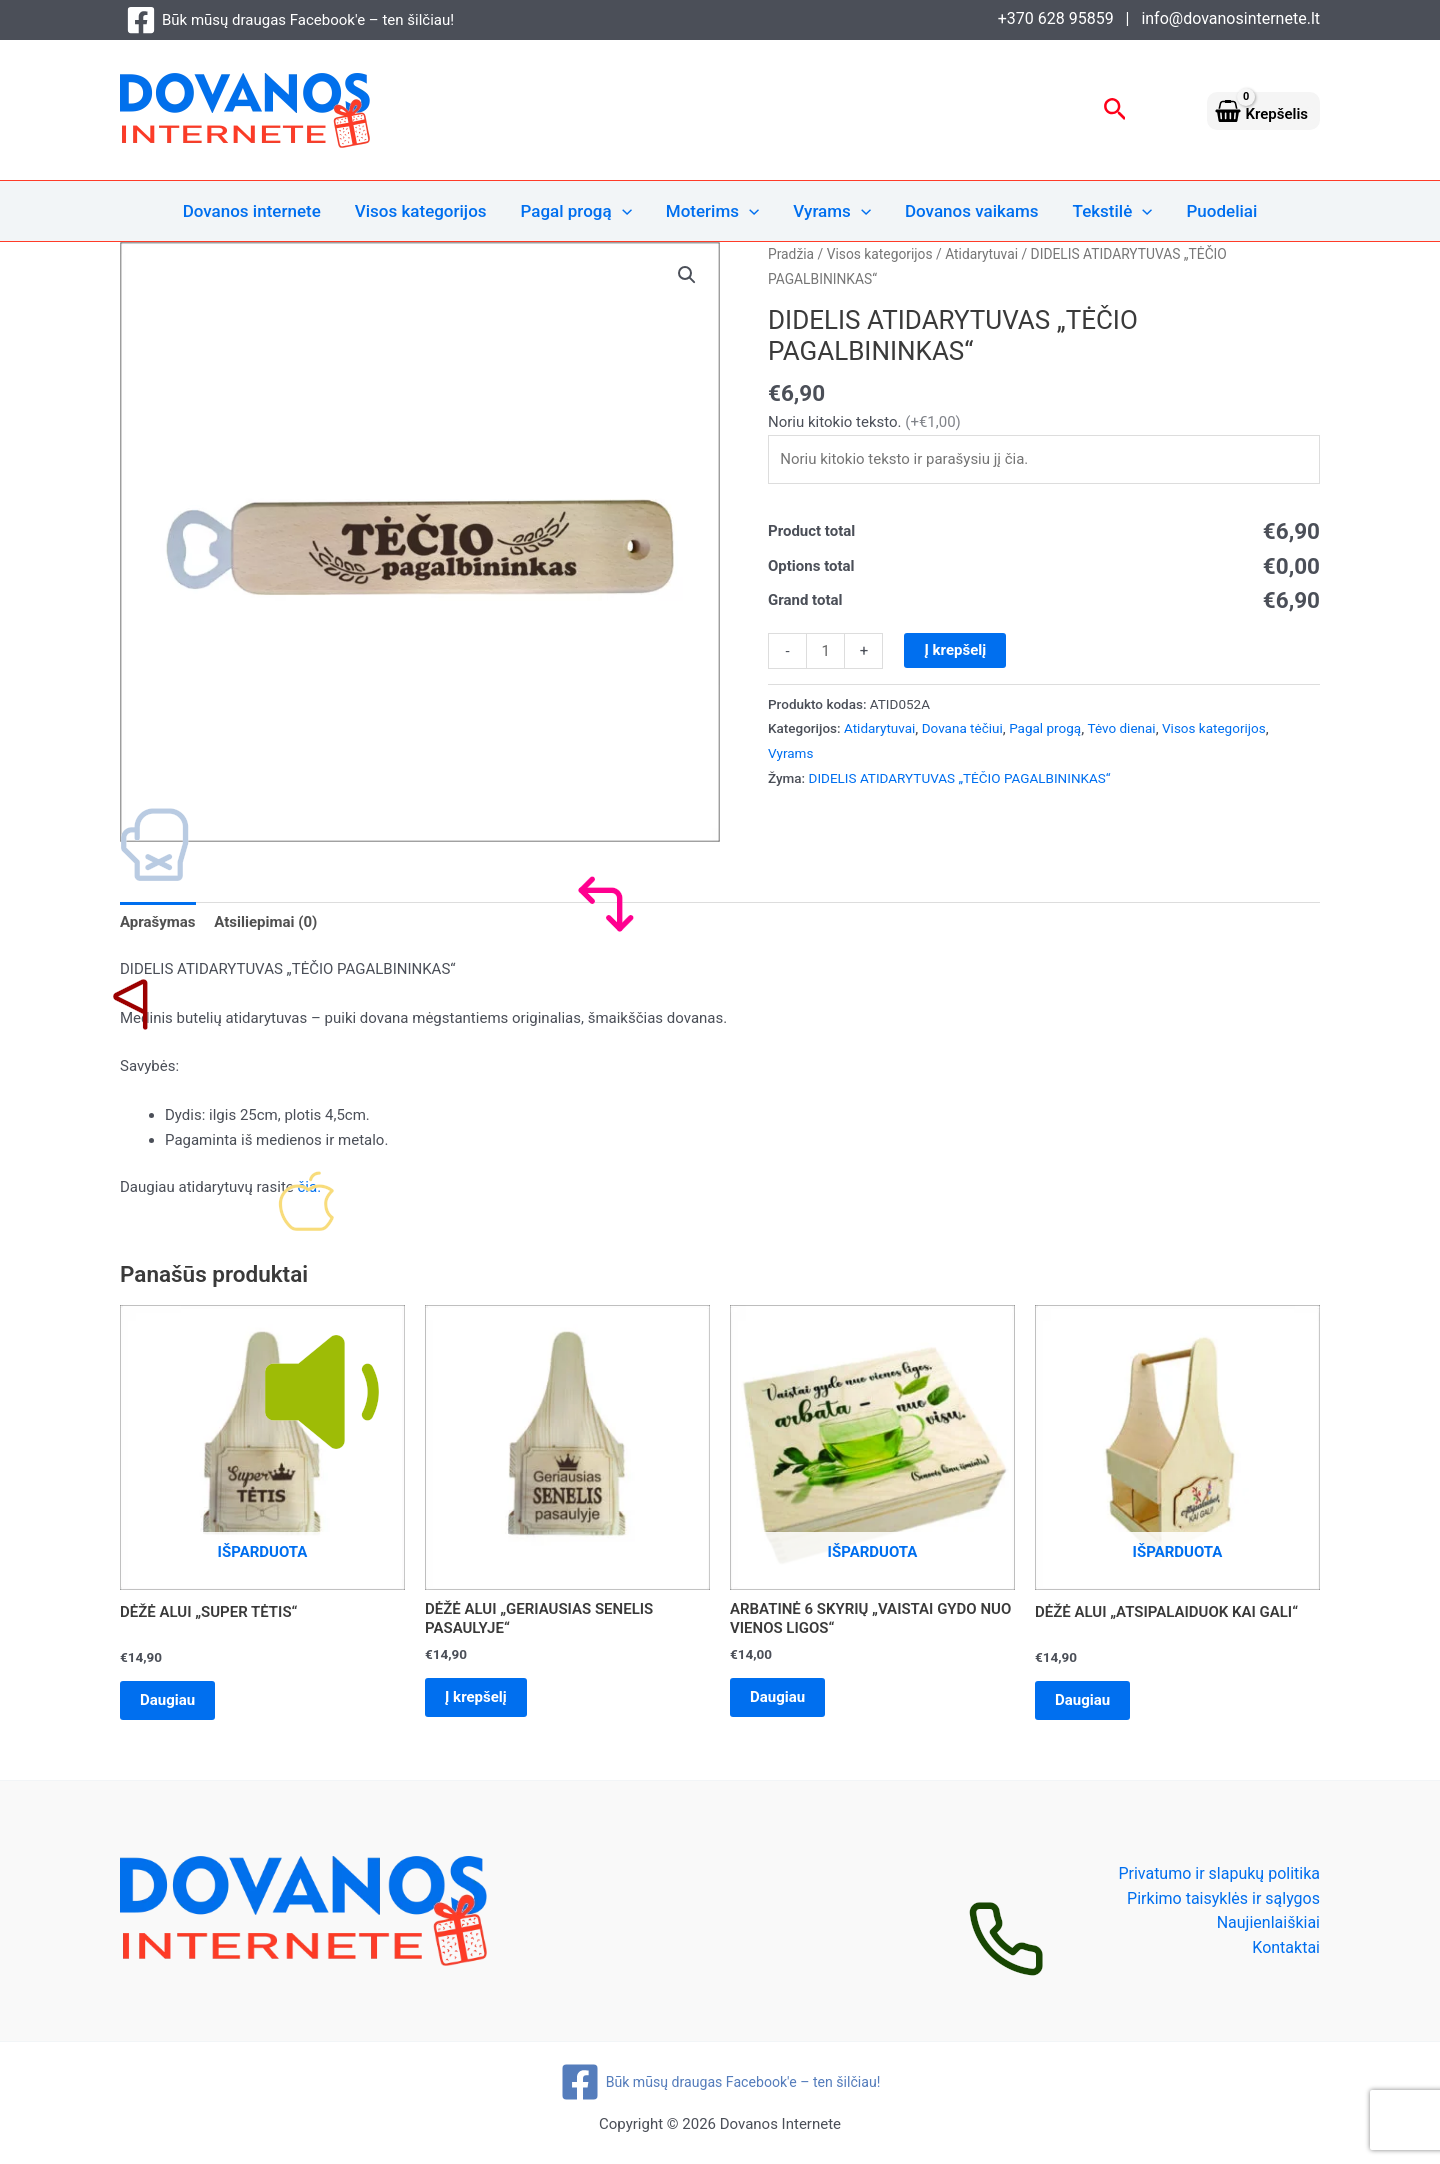  What do you see at coordinates (606, 904) in the screenshot?
I see `move or resize element diagonally to bottom-left` at bounding box center [606, 904].